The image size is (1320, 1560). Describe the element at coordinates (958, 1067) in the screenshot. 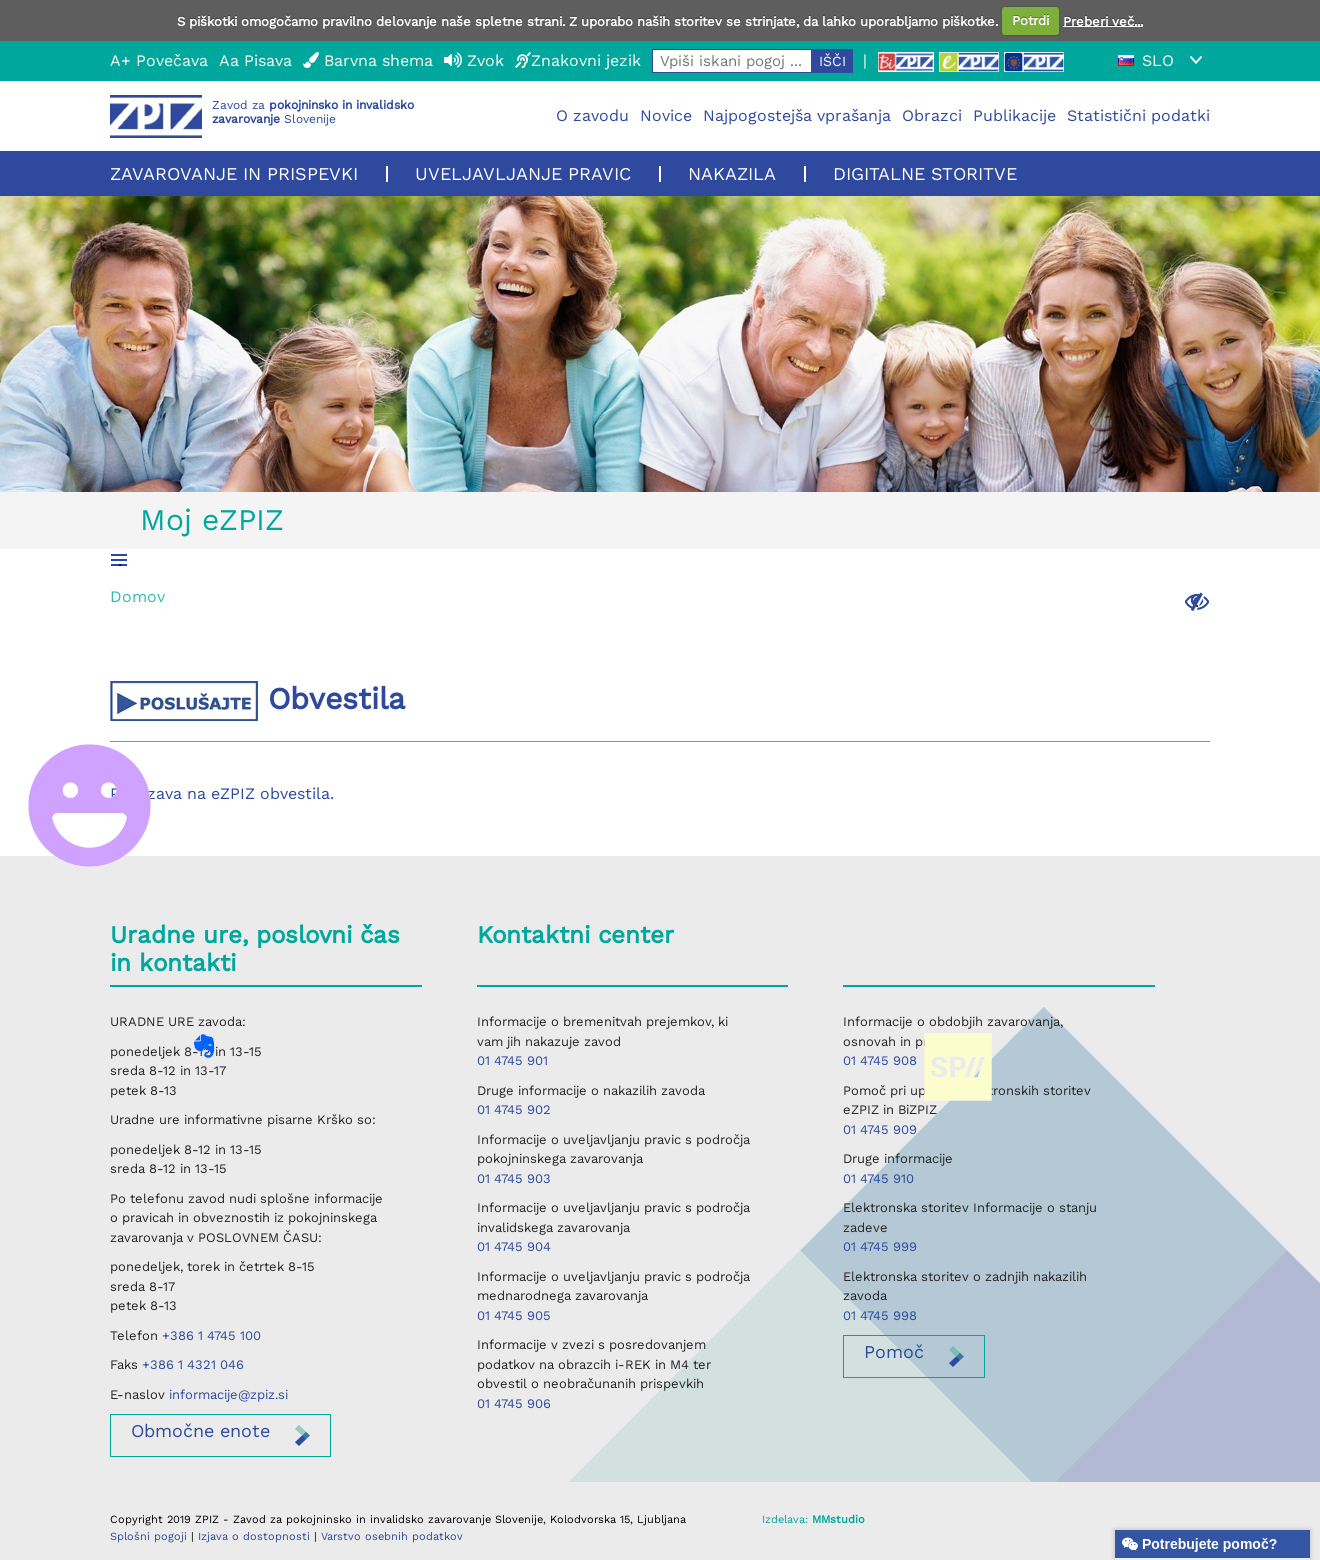

I see `stackpath company logo` at that location.